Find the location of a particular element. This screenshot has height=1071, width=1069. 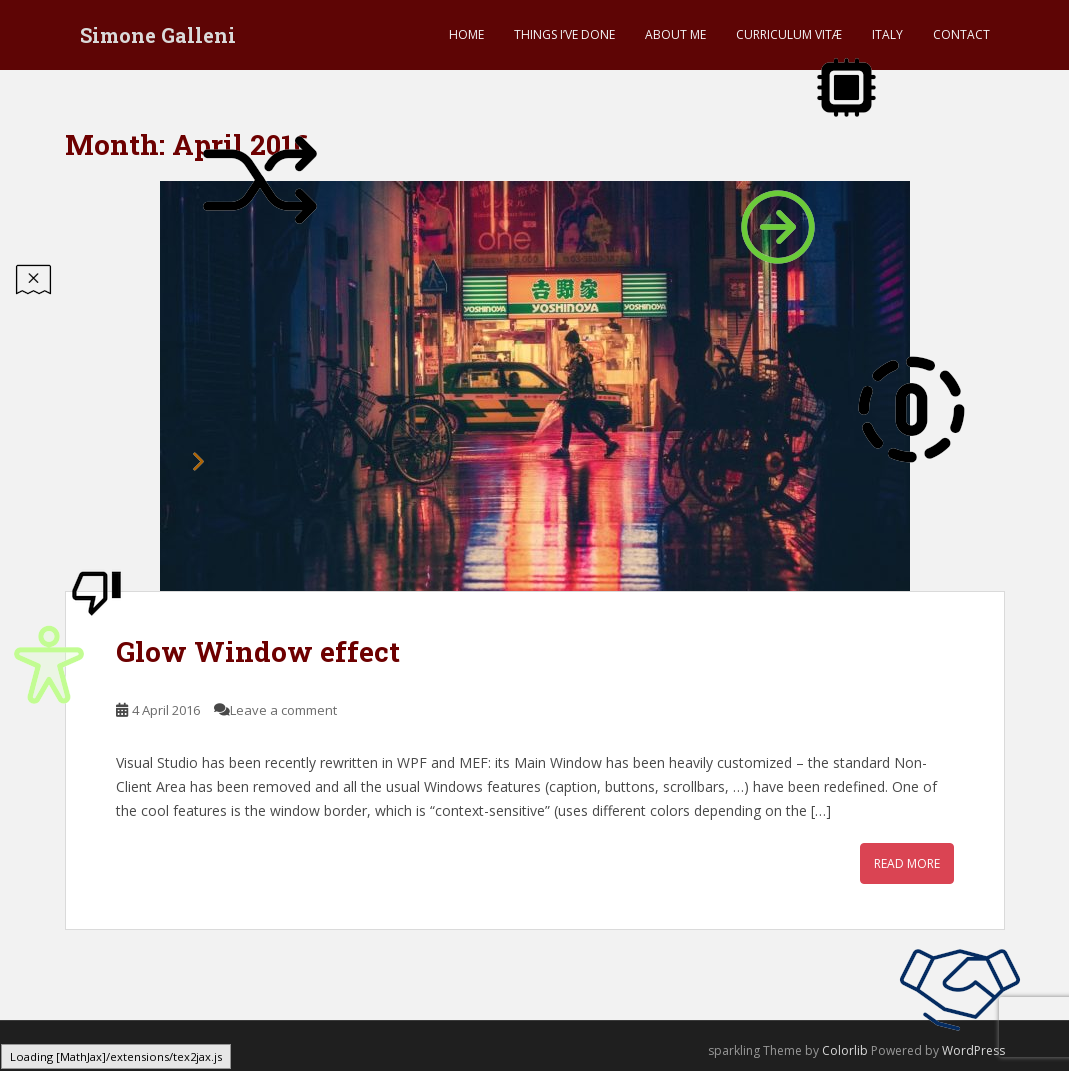

navigate to the next item or screen is located at coordinates (198, 461).